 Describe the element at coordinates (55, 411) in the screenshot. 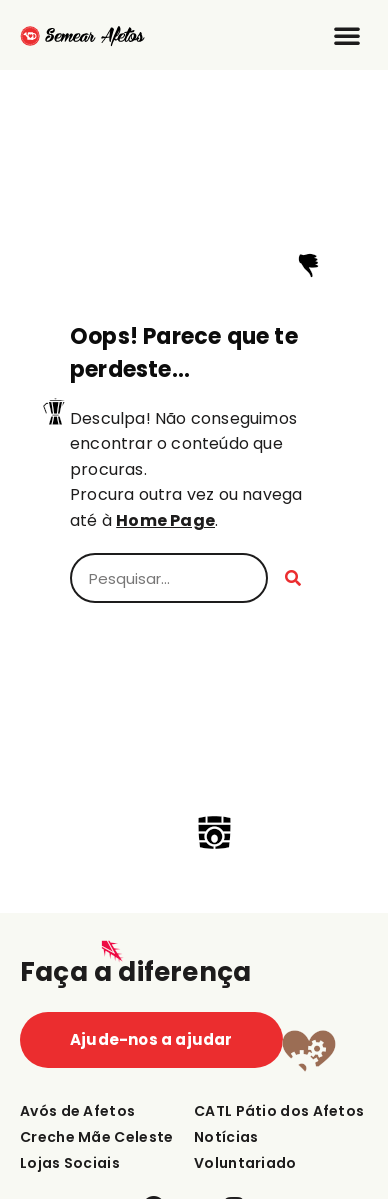

I see `browse coffee brewing recipes` at that location.